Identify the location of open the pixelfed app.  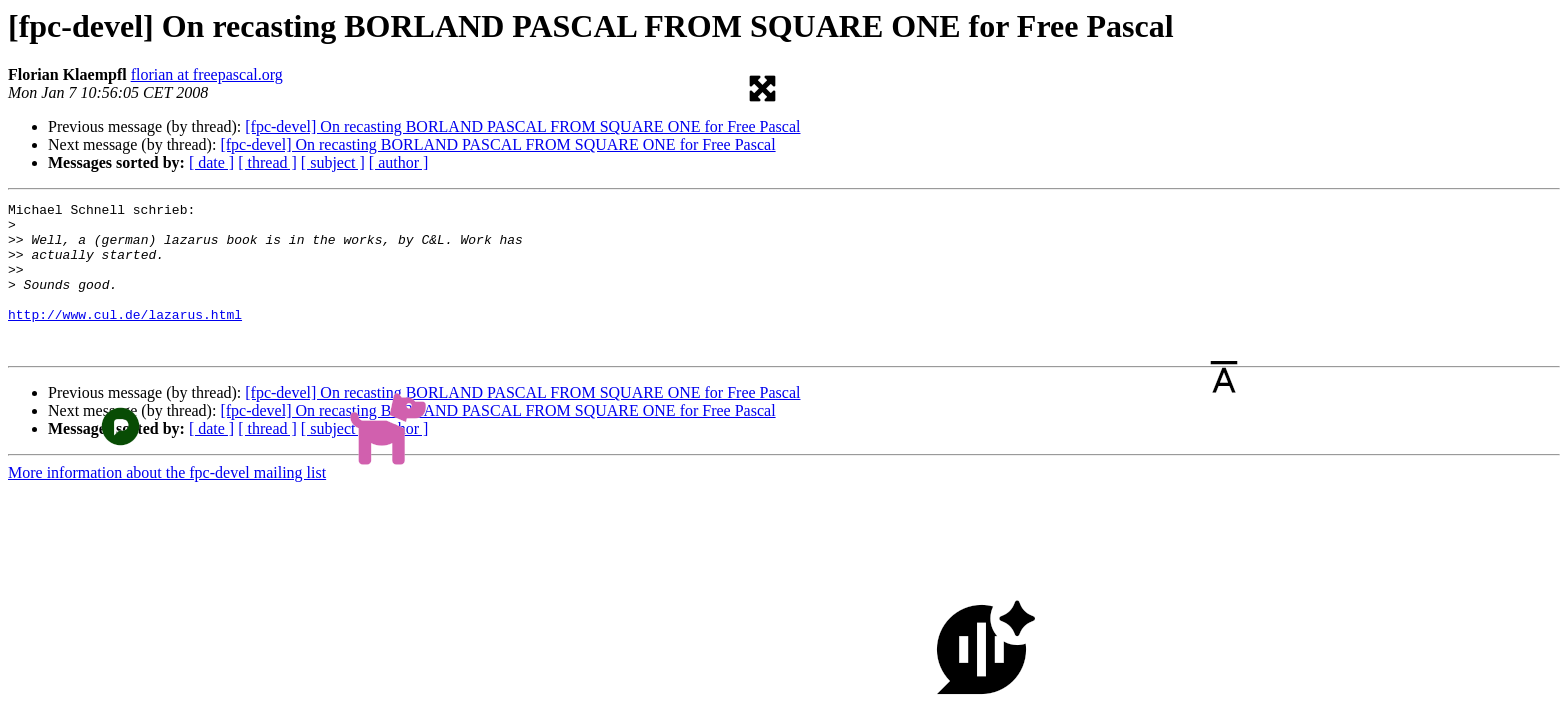
(120, 426).